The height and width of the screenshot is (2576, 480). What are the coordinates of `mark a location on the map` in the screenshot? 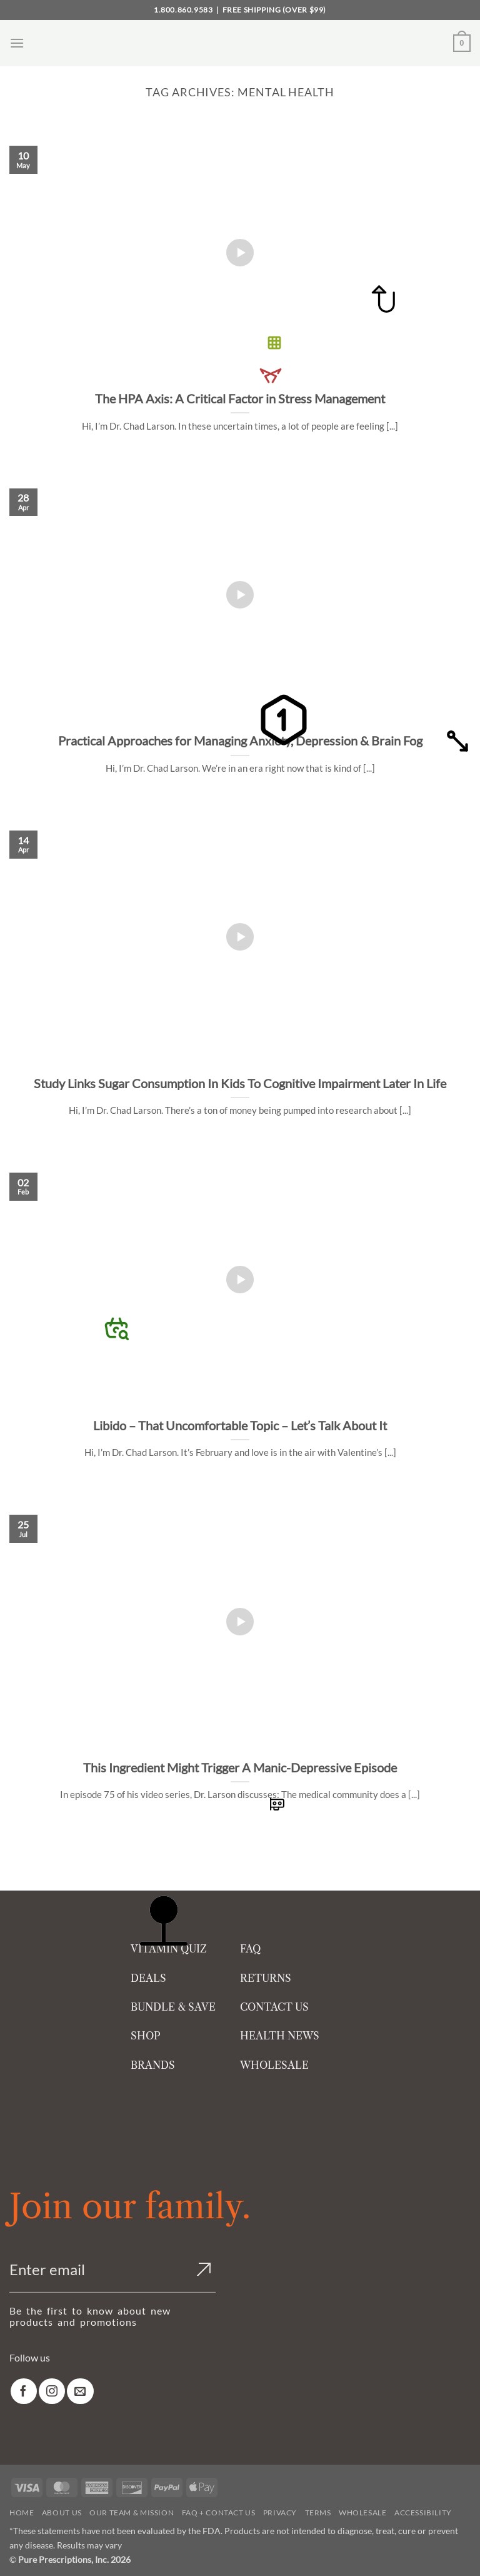 It's located at (164, 1922).